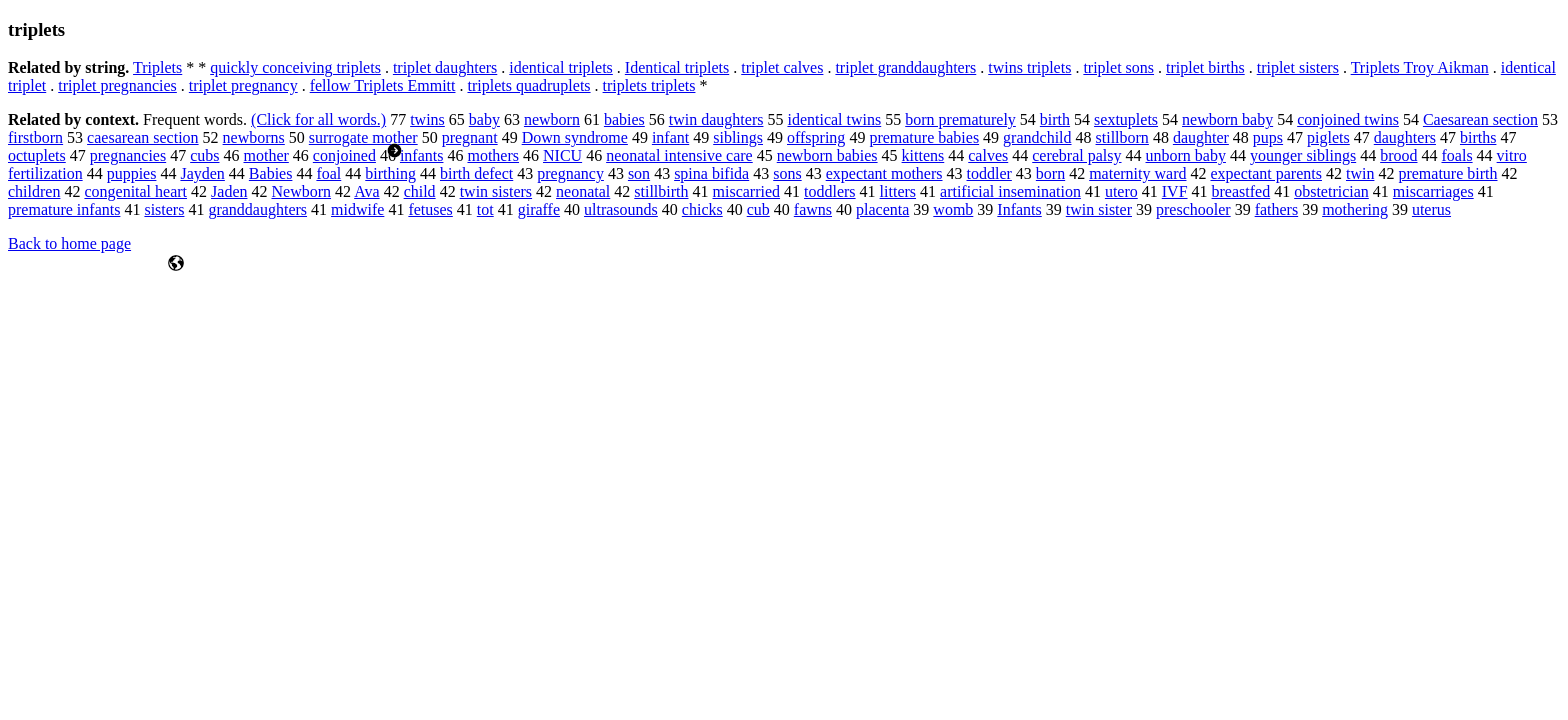 The image size is (1568, 720). I want to click on proceed to the next step, so click(394, 150).